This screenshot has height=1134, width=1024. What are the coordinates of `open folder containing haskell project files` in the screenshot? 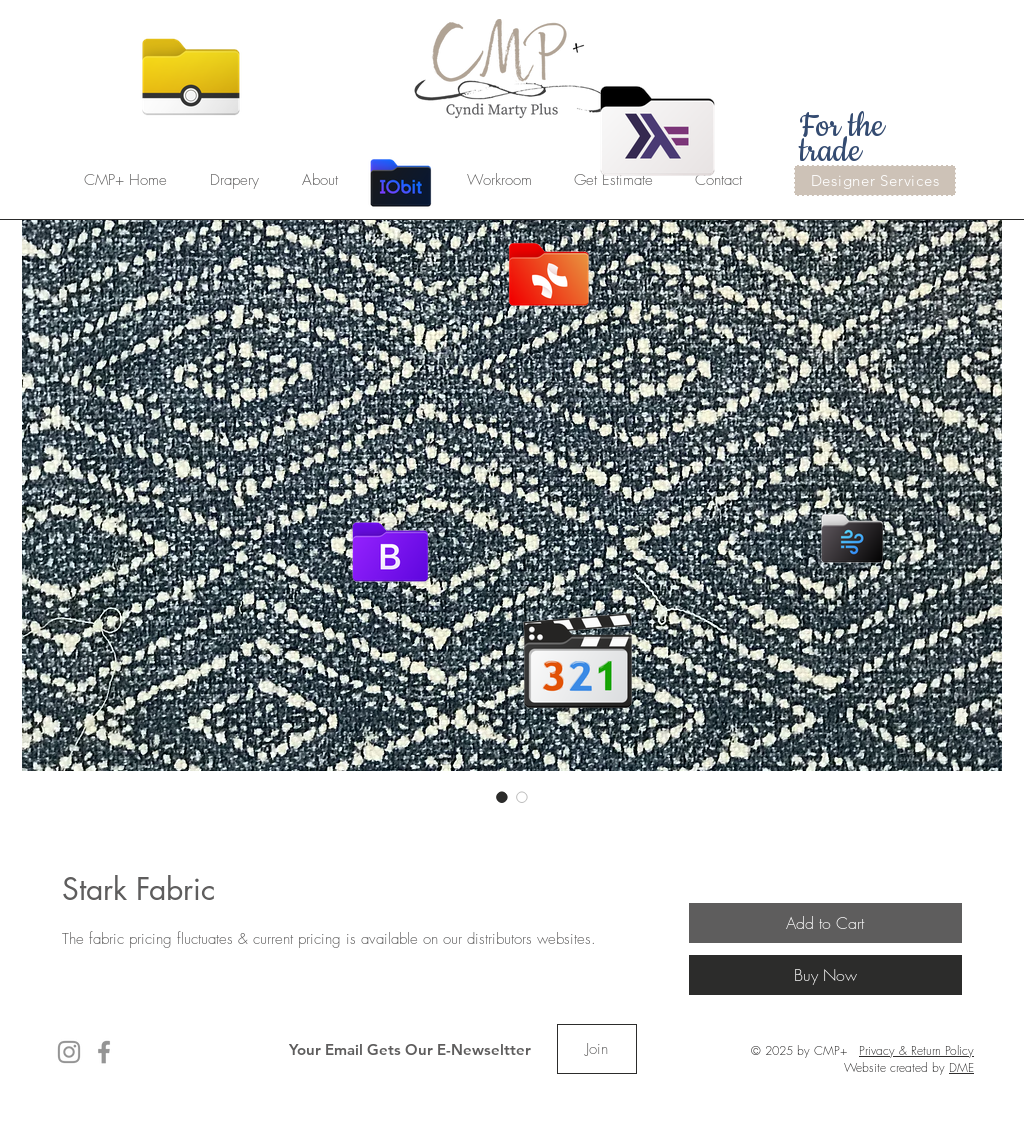 It's located at (657, 134).